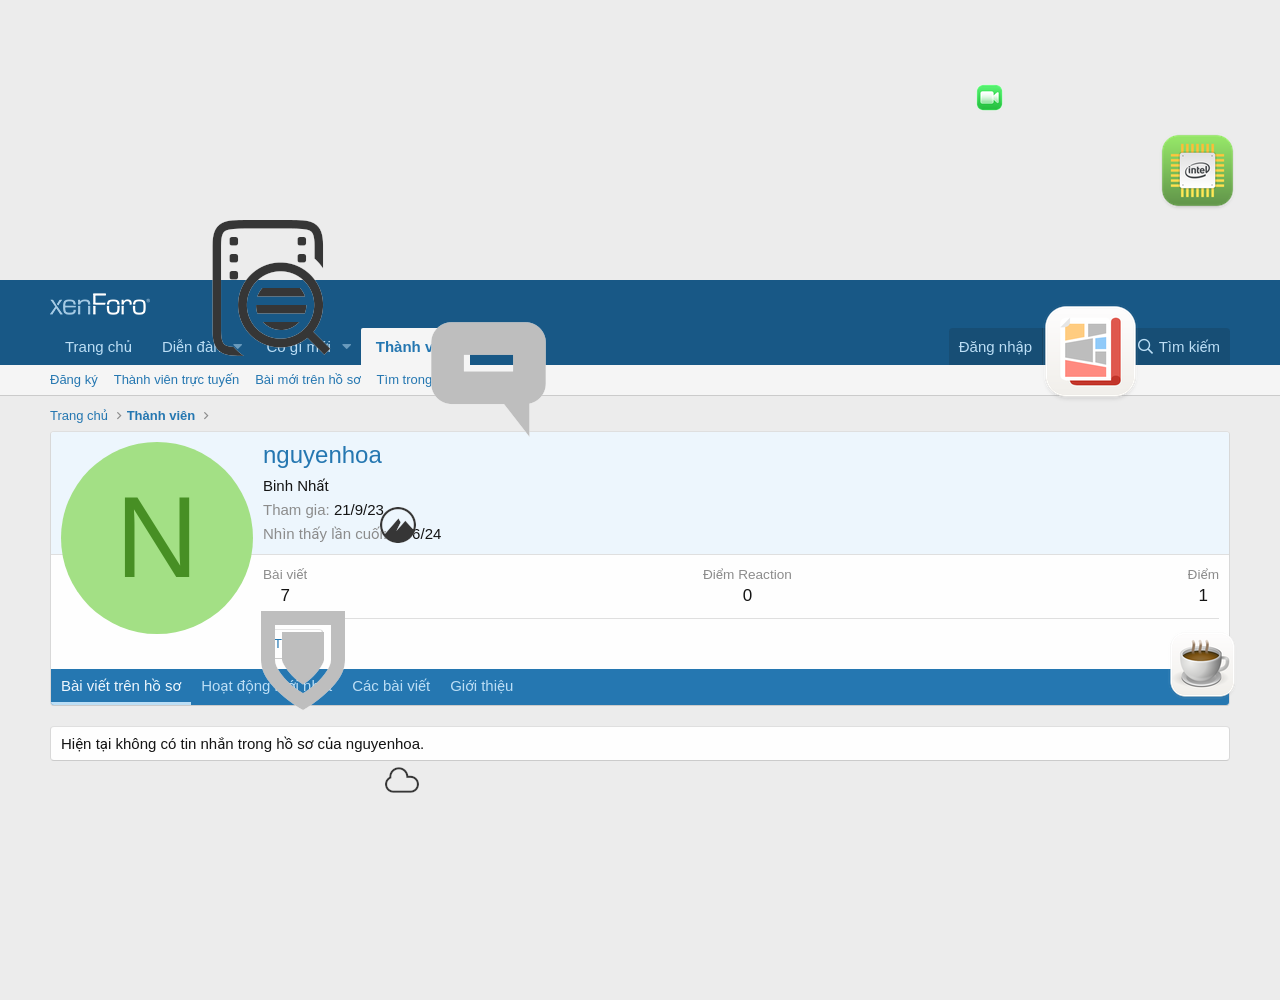  I want to click on open the system log viewer app, so click(272, 288).